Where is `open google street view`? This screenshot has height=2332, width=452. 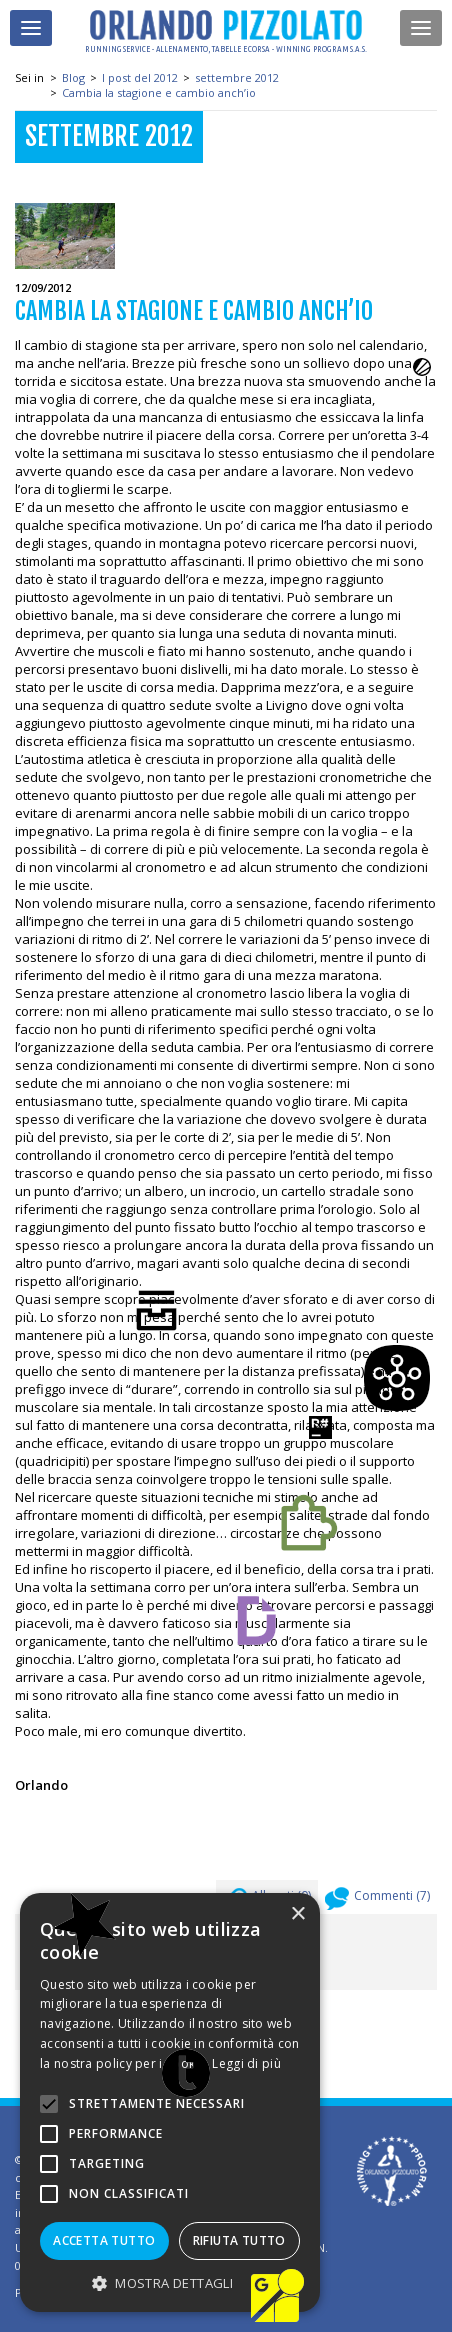 open google street view is located at coordinates (277, 2295).